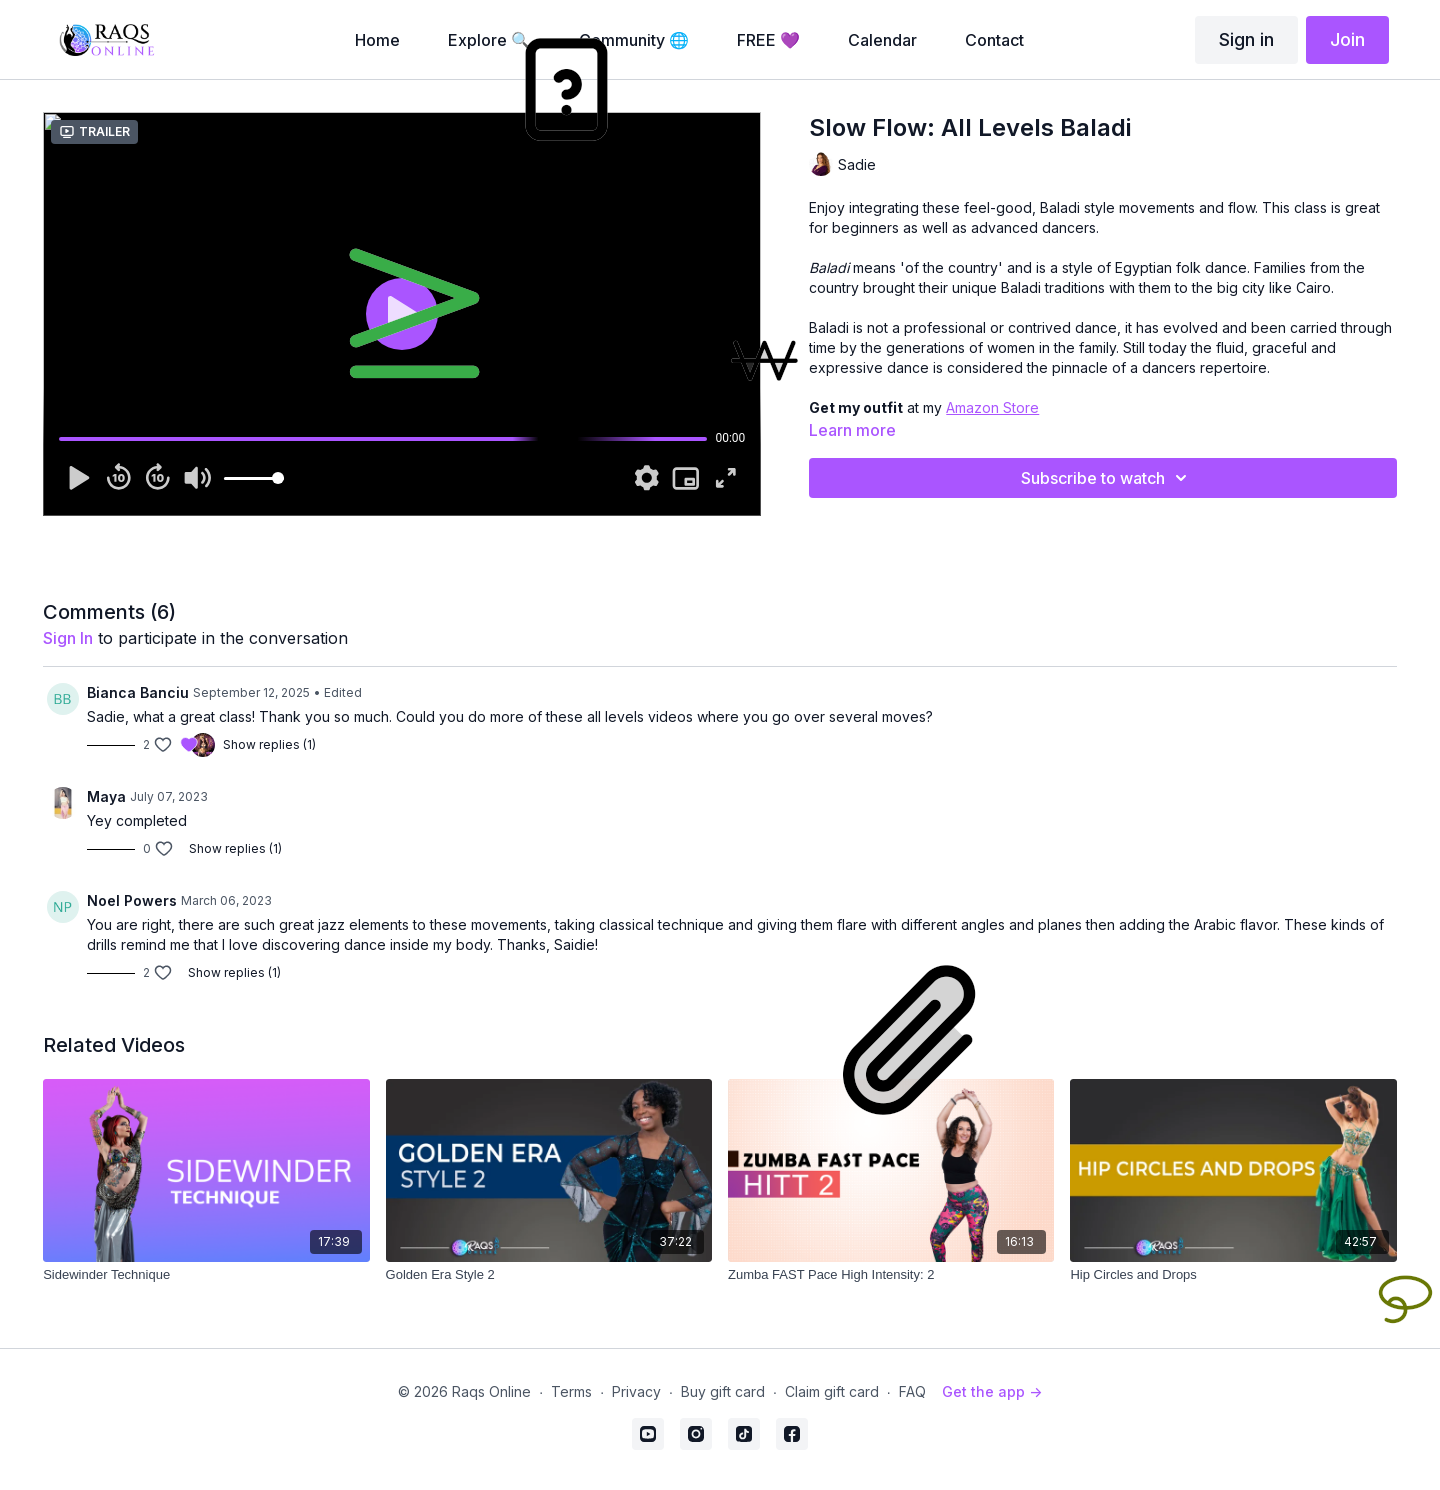 The image size is (1440, 1490). What do you see at coordinates (764, 358) in the screenshot?
I see `indicates south korean won currency` at bounding box center [764, 358].